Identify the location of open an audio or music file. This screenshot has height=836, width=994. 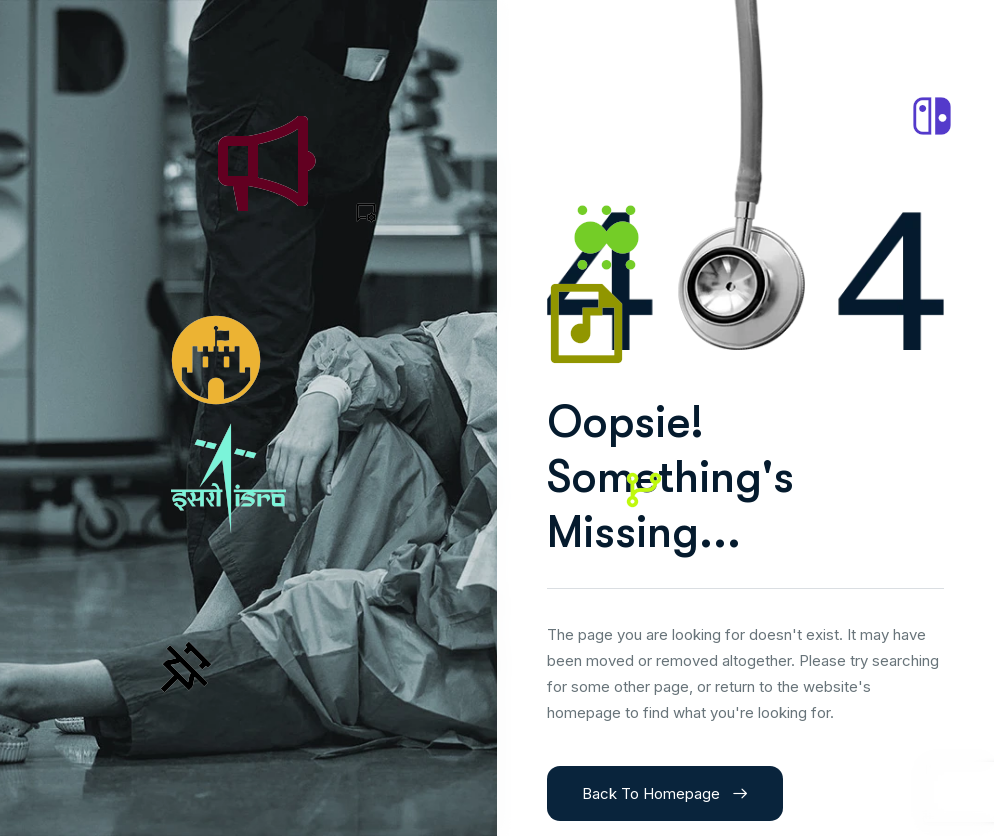
(586, 323).